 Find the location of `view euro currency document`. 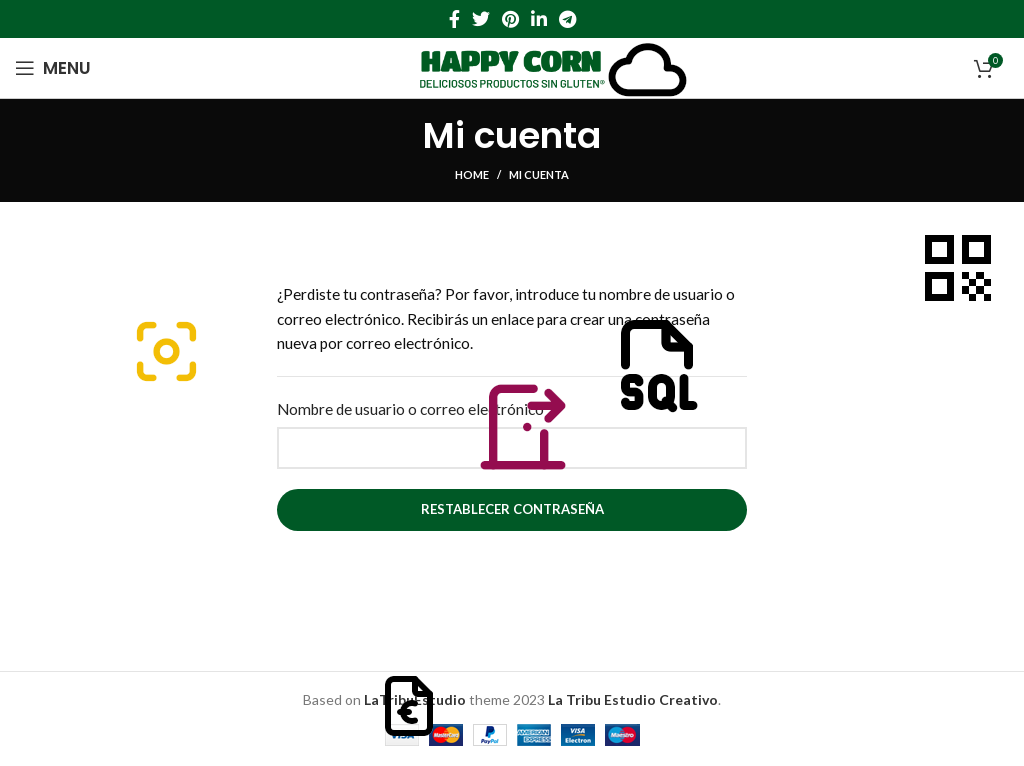

view euro currency document is located at coordinates (409, 706).